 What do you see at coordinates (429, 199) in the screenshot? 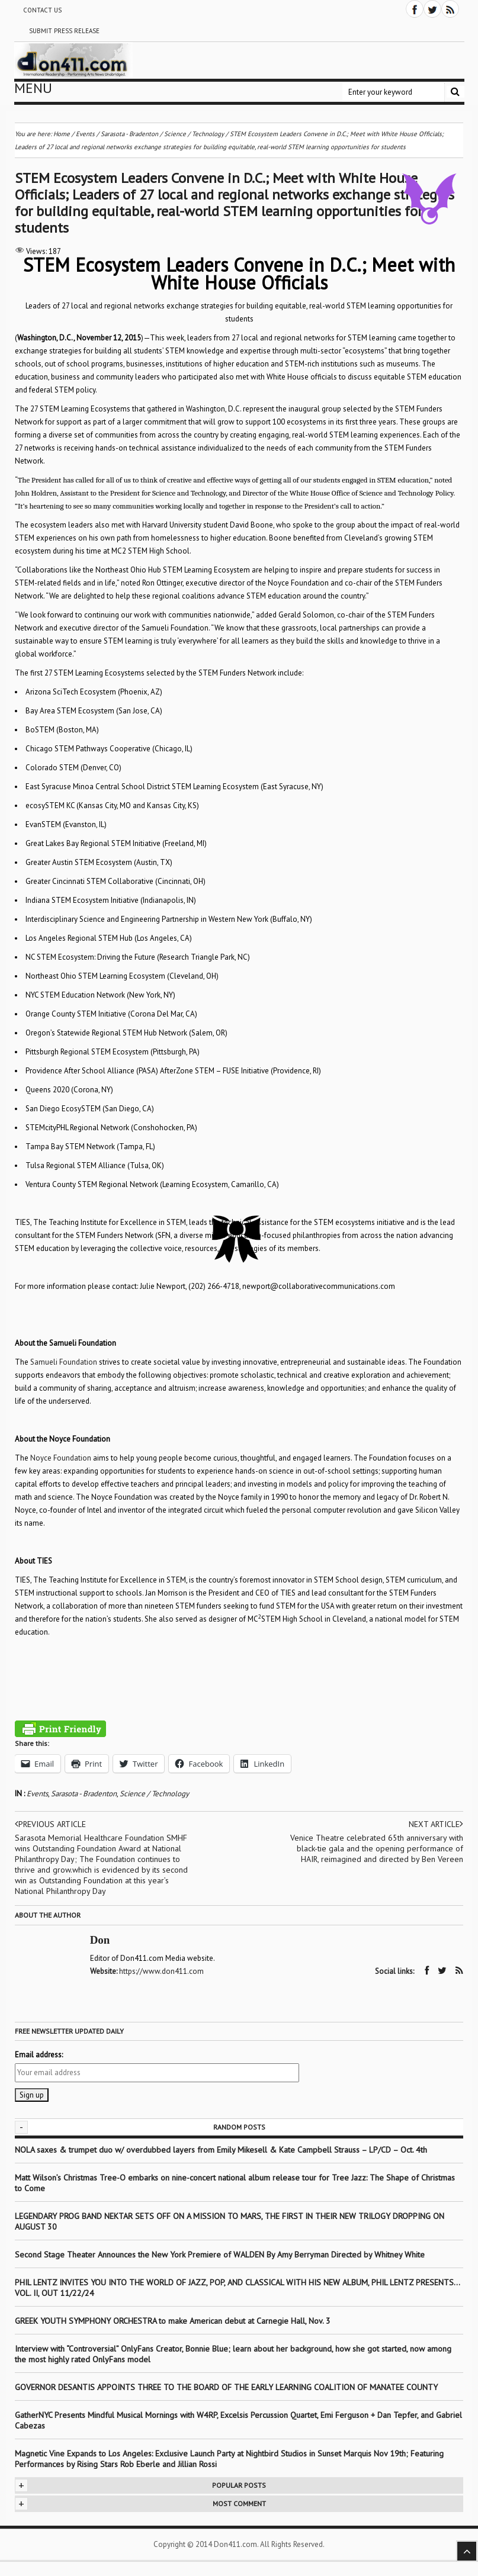
I see `bat-themed game faction or guild emblem` at bounding box center [429, 199].